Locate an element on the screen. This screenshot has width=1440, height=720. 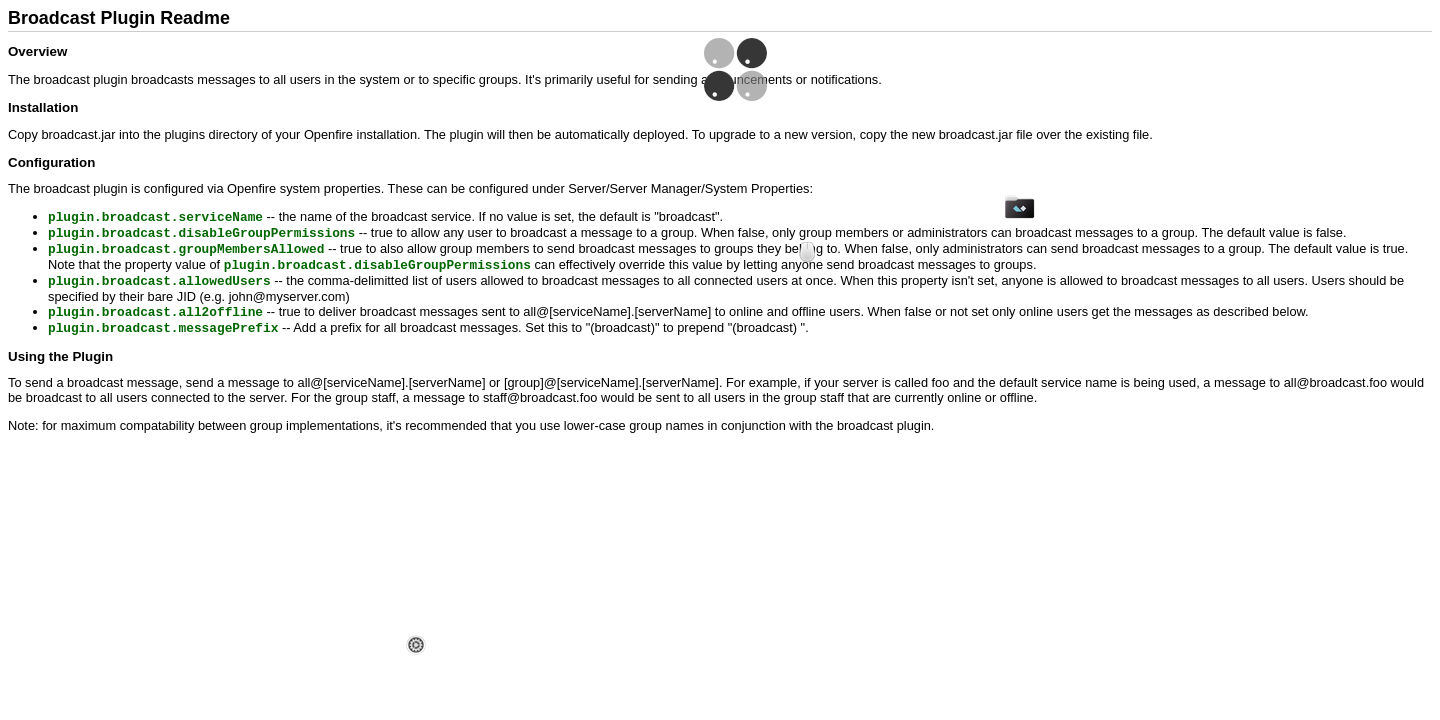
launch swell foop puzzle game is located at coordinates (735, 69).